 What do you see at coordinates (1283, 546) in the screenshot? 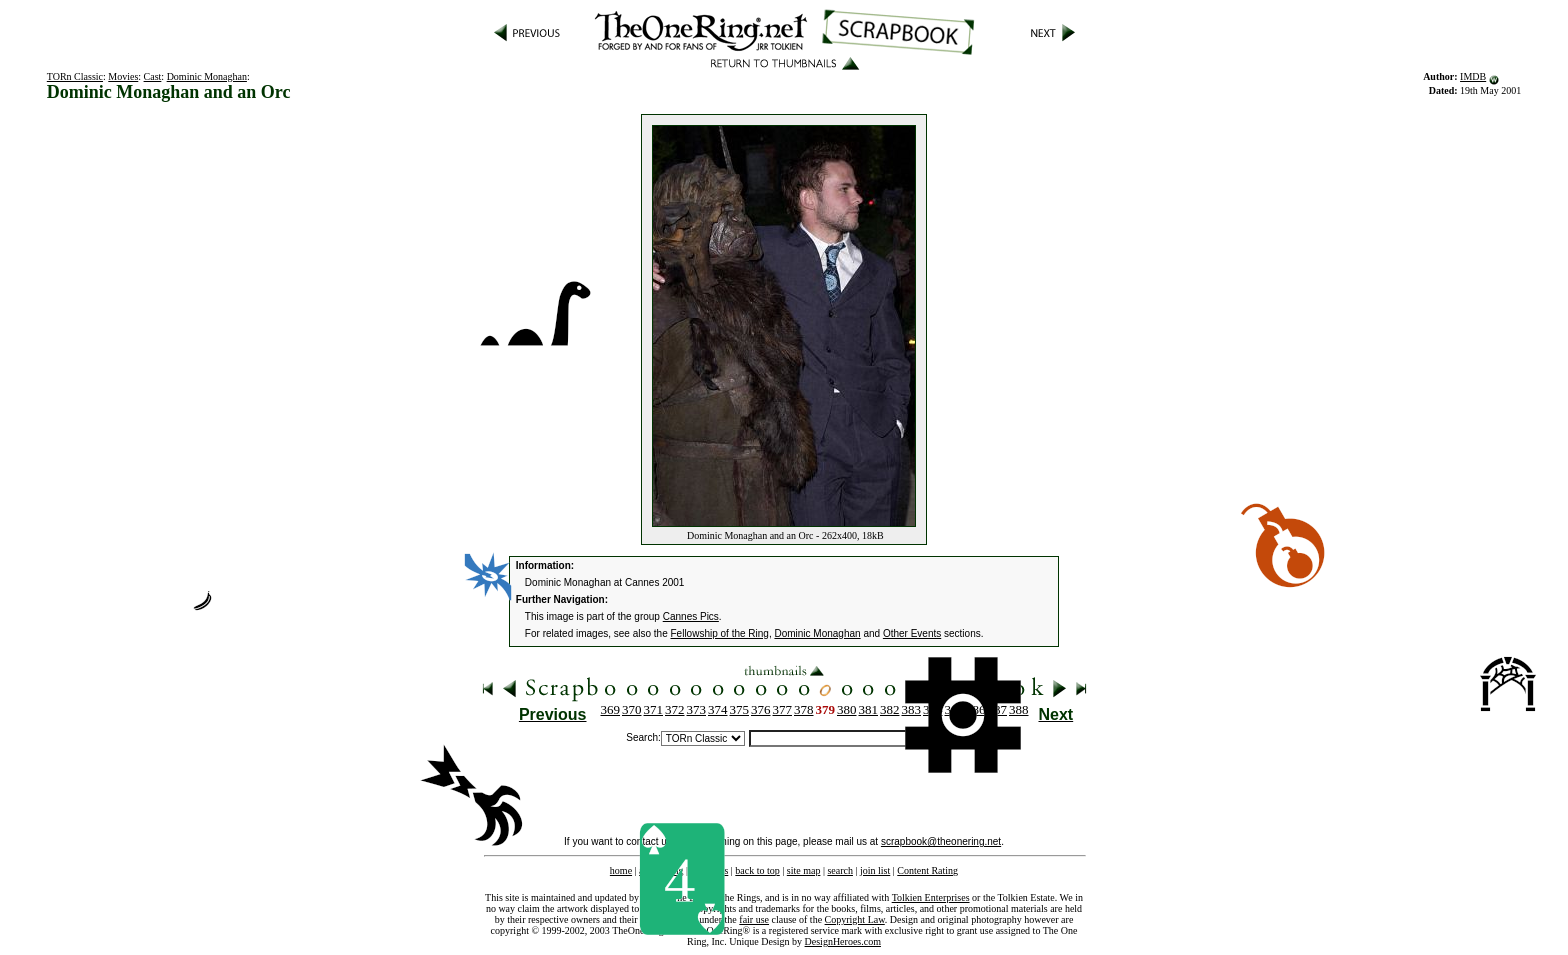
I see `deploy cluster bomb weapon in game` at bounding box center [1283, 546].